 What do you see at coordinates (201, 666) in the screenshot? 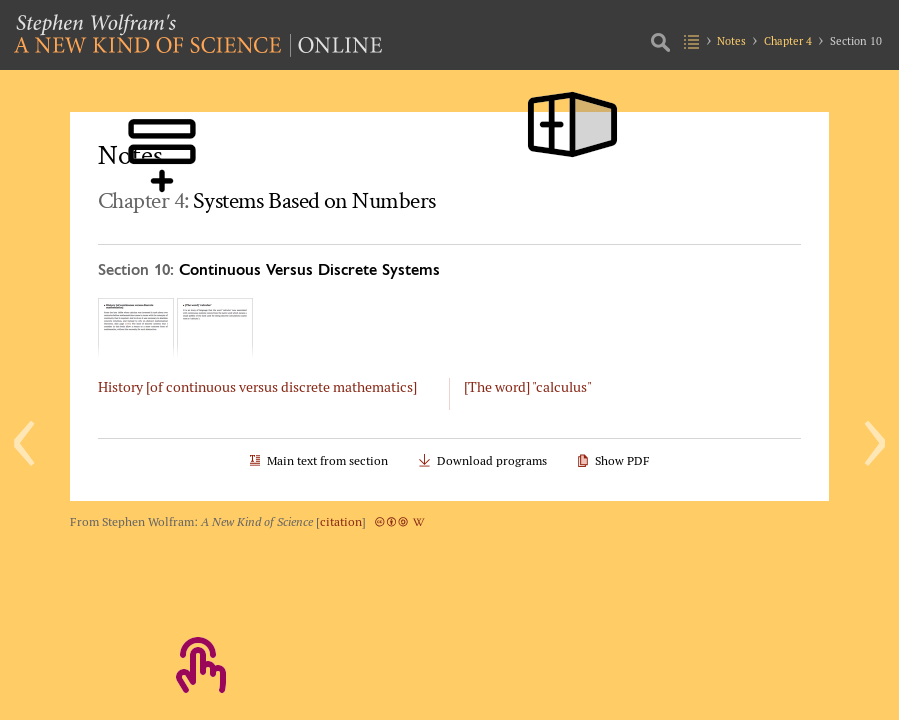
I see `tap to interact with this element` at bounding box center [201, 666].